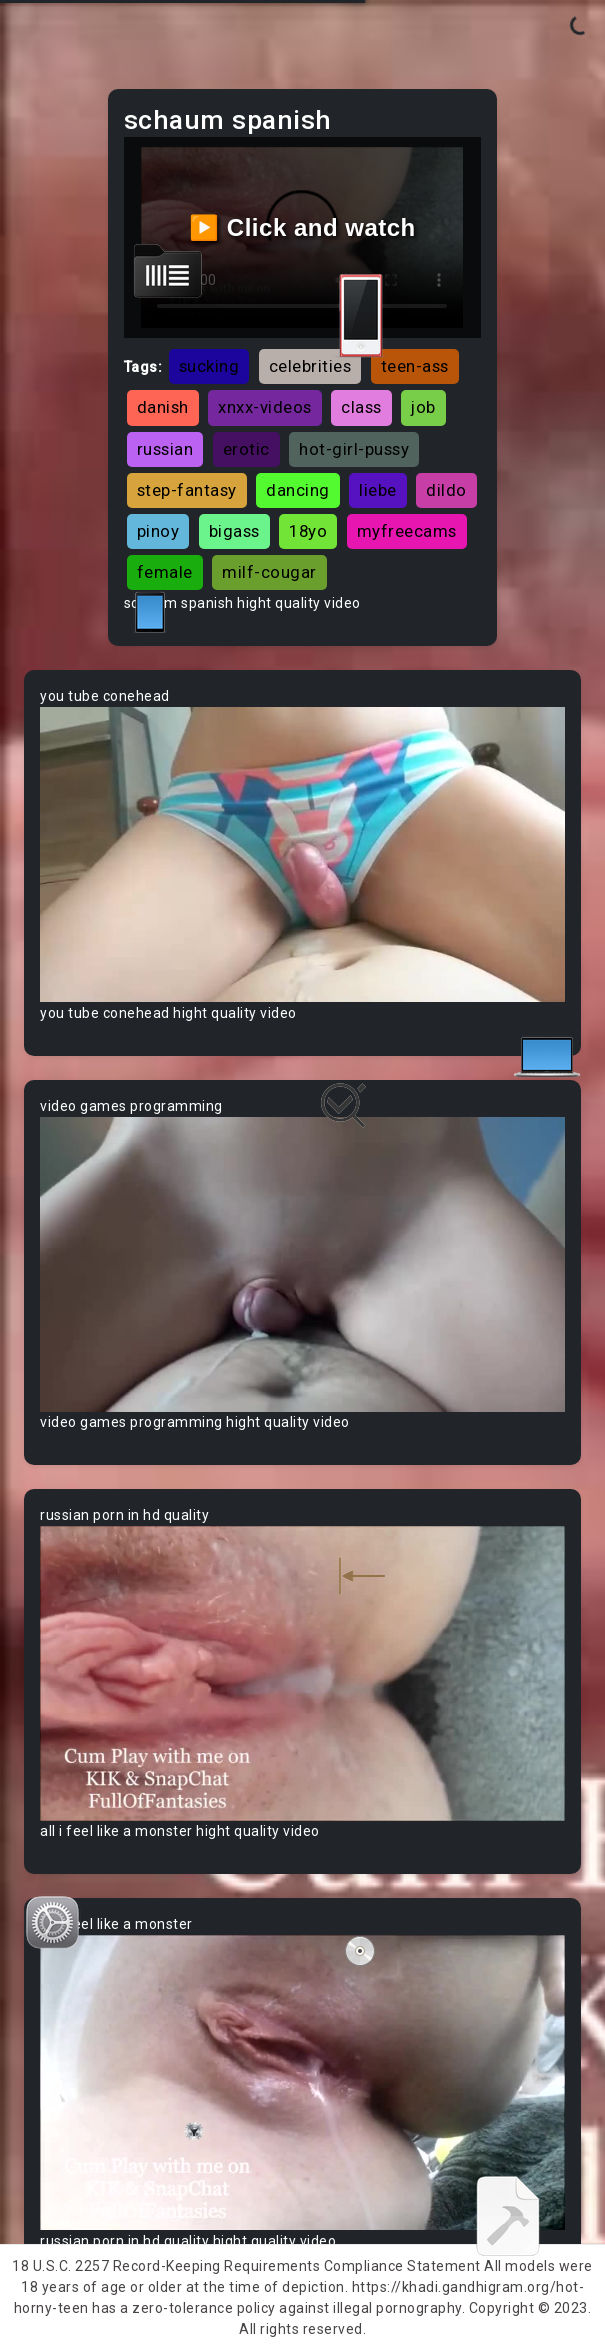 The width and height of the screenshot is (605, 2352). Describe the element at coordinates (508, 2216) in the screenshot. I see `cmake build configuration file` at that location.